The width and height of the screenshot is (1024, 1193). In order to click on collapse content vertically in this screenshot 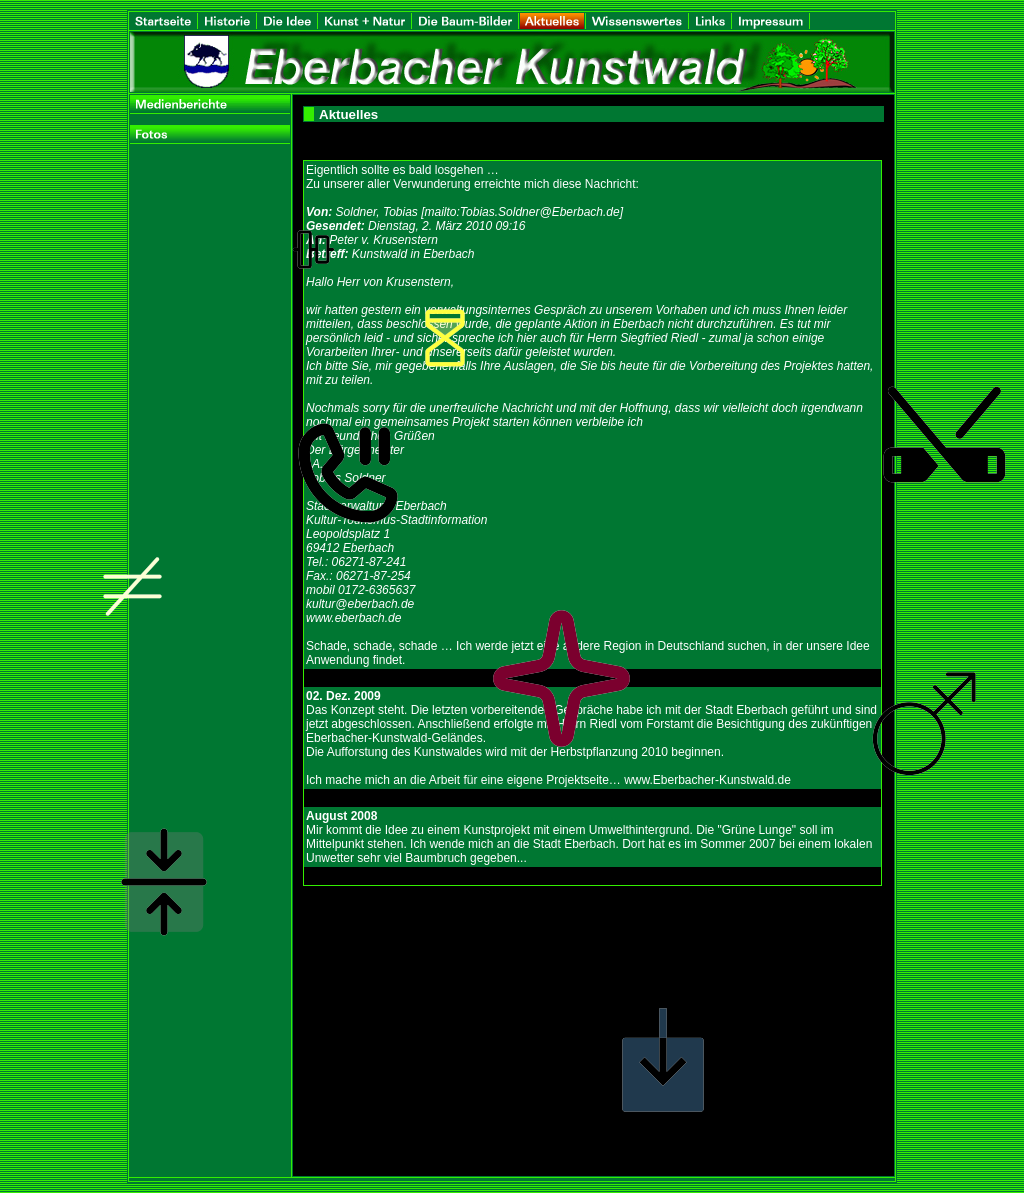, I will do `click(164, 882)`.